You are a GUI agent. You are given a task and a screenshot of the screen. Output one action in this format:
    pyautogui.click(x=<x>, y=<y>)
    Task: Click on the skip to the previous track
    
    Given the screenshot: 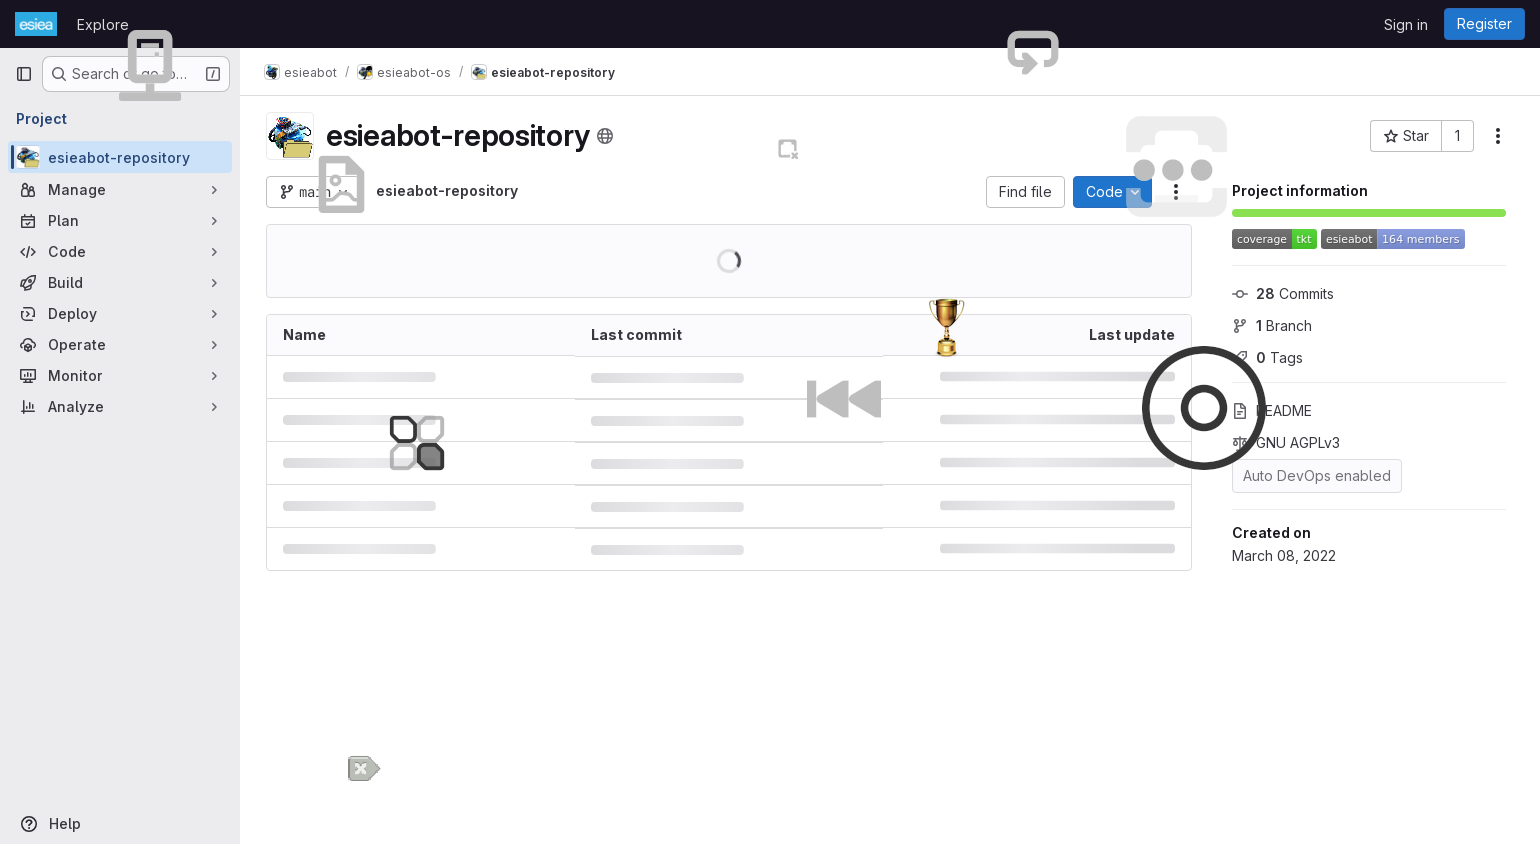 What is the action you would take?
    pyautogui.click(x=844, y=399)
    